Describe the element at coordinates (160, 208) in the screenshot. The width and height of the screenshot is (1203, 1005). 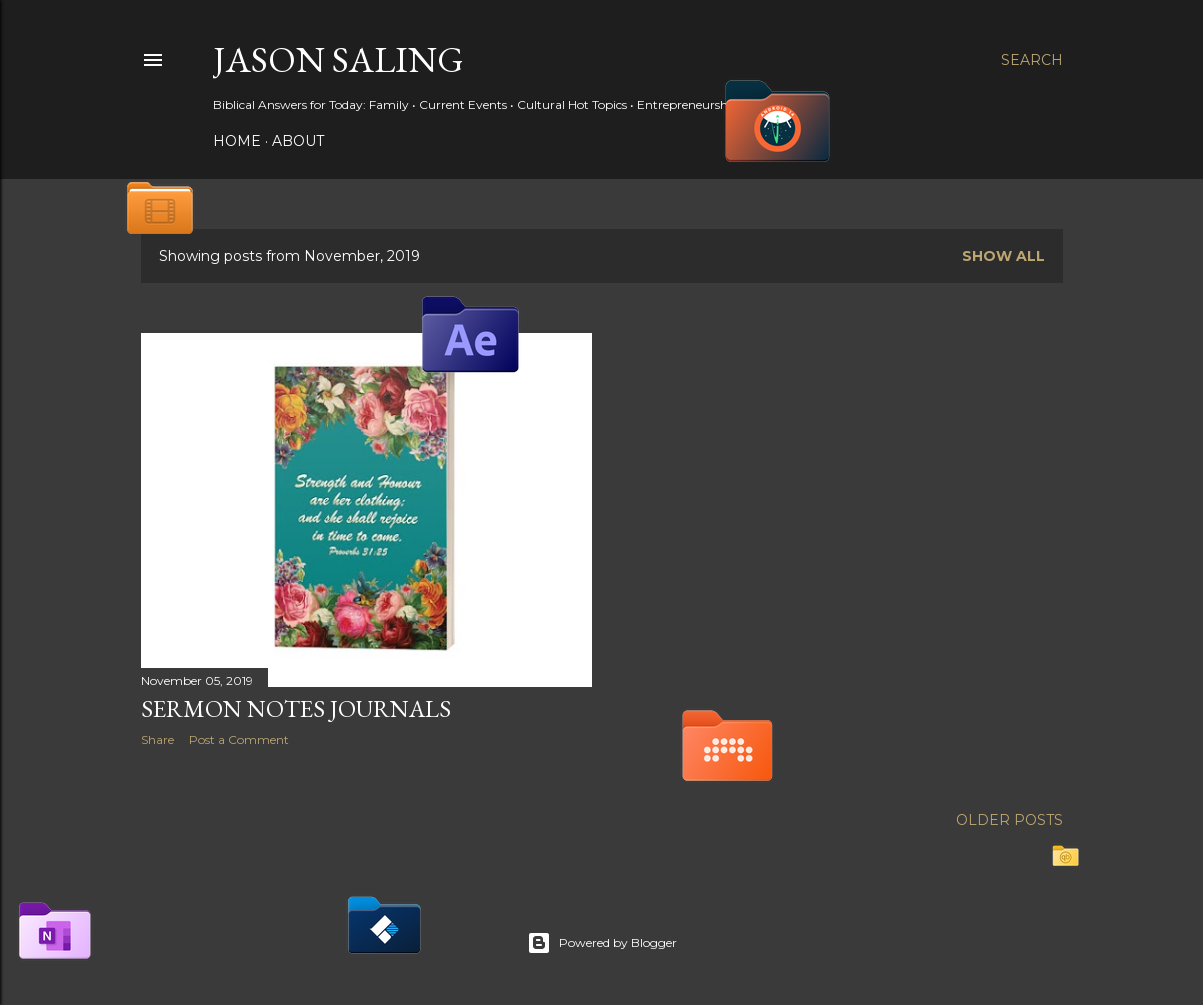
I see `open your videos folder` at that location.